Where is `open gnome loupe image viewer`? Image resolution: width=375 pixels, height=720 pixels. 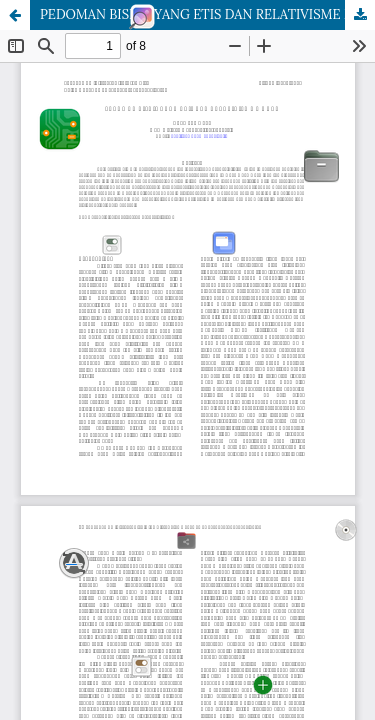
open gnome loupe image viewer is located at coordinates (142, 16).